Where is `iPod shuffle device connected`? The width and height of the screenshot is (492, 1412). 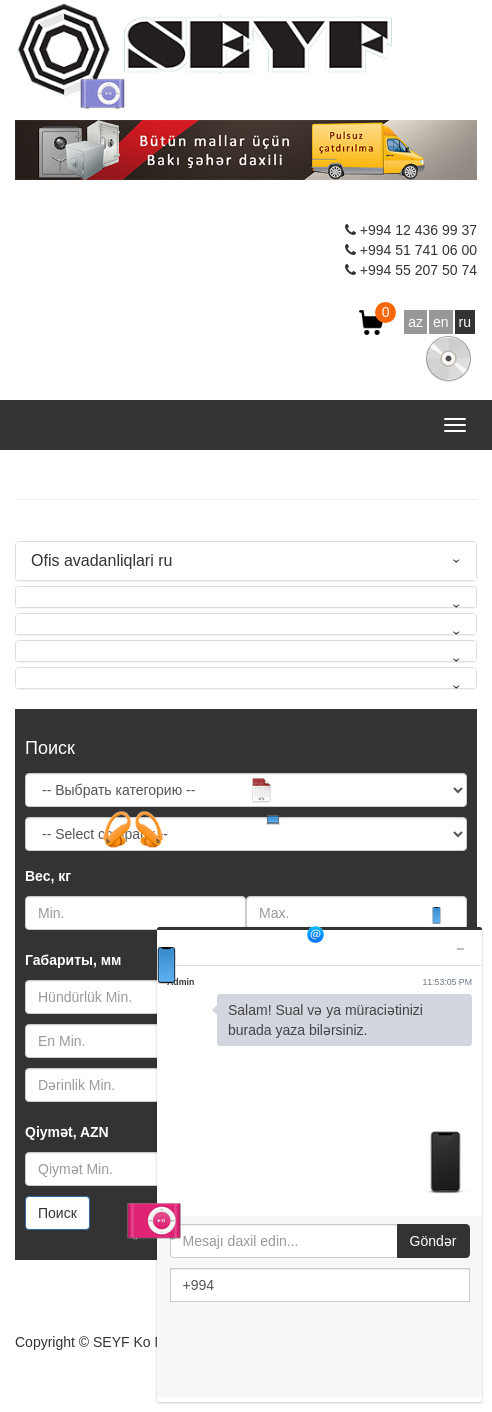 iPod shuffle device connected is located at coordinates (102, 85).